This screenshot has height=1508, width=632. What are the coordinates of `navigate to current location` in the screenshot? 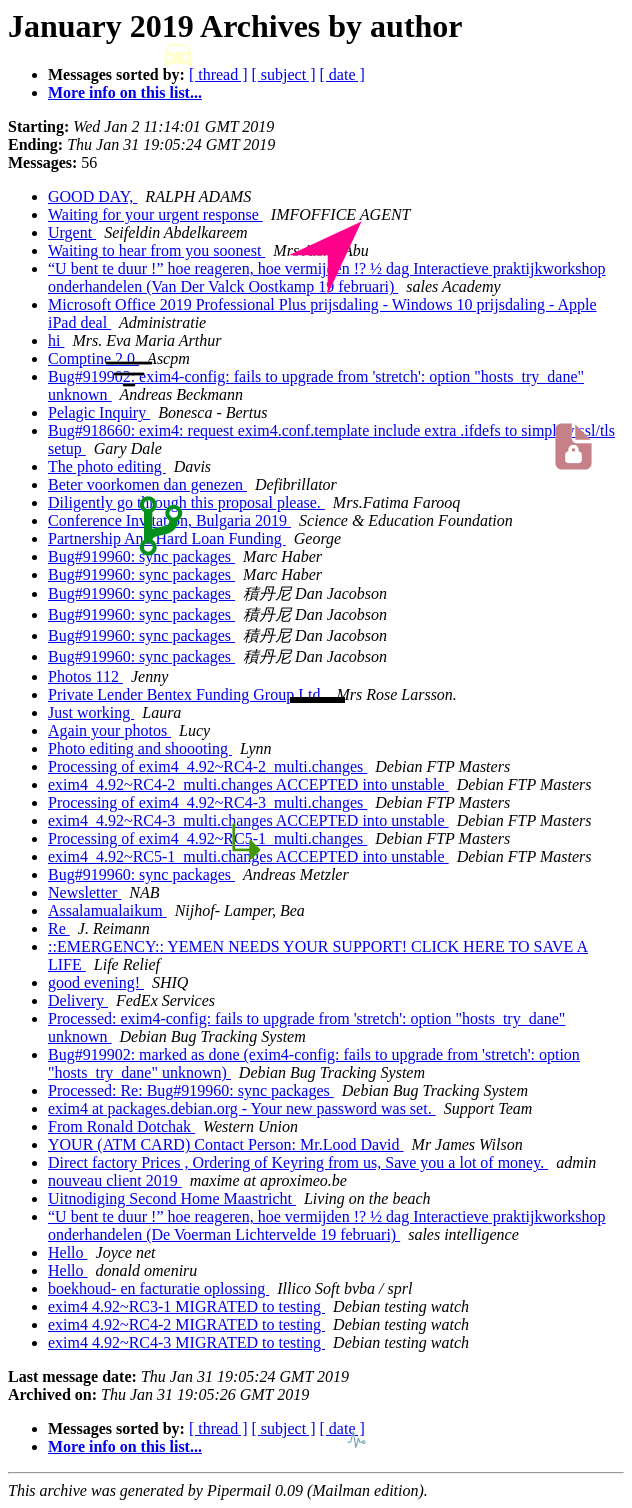 It's located at (325, 258).